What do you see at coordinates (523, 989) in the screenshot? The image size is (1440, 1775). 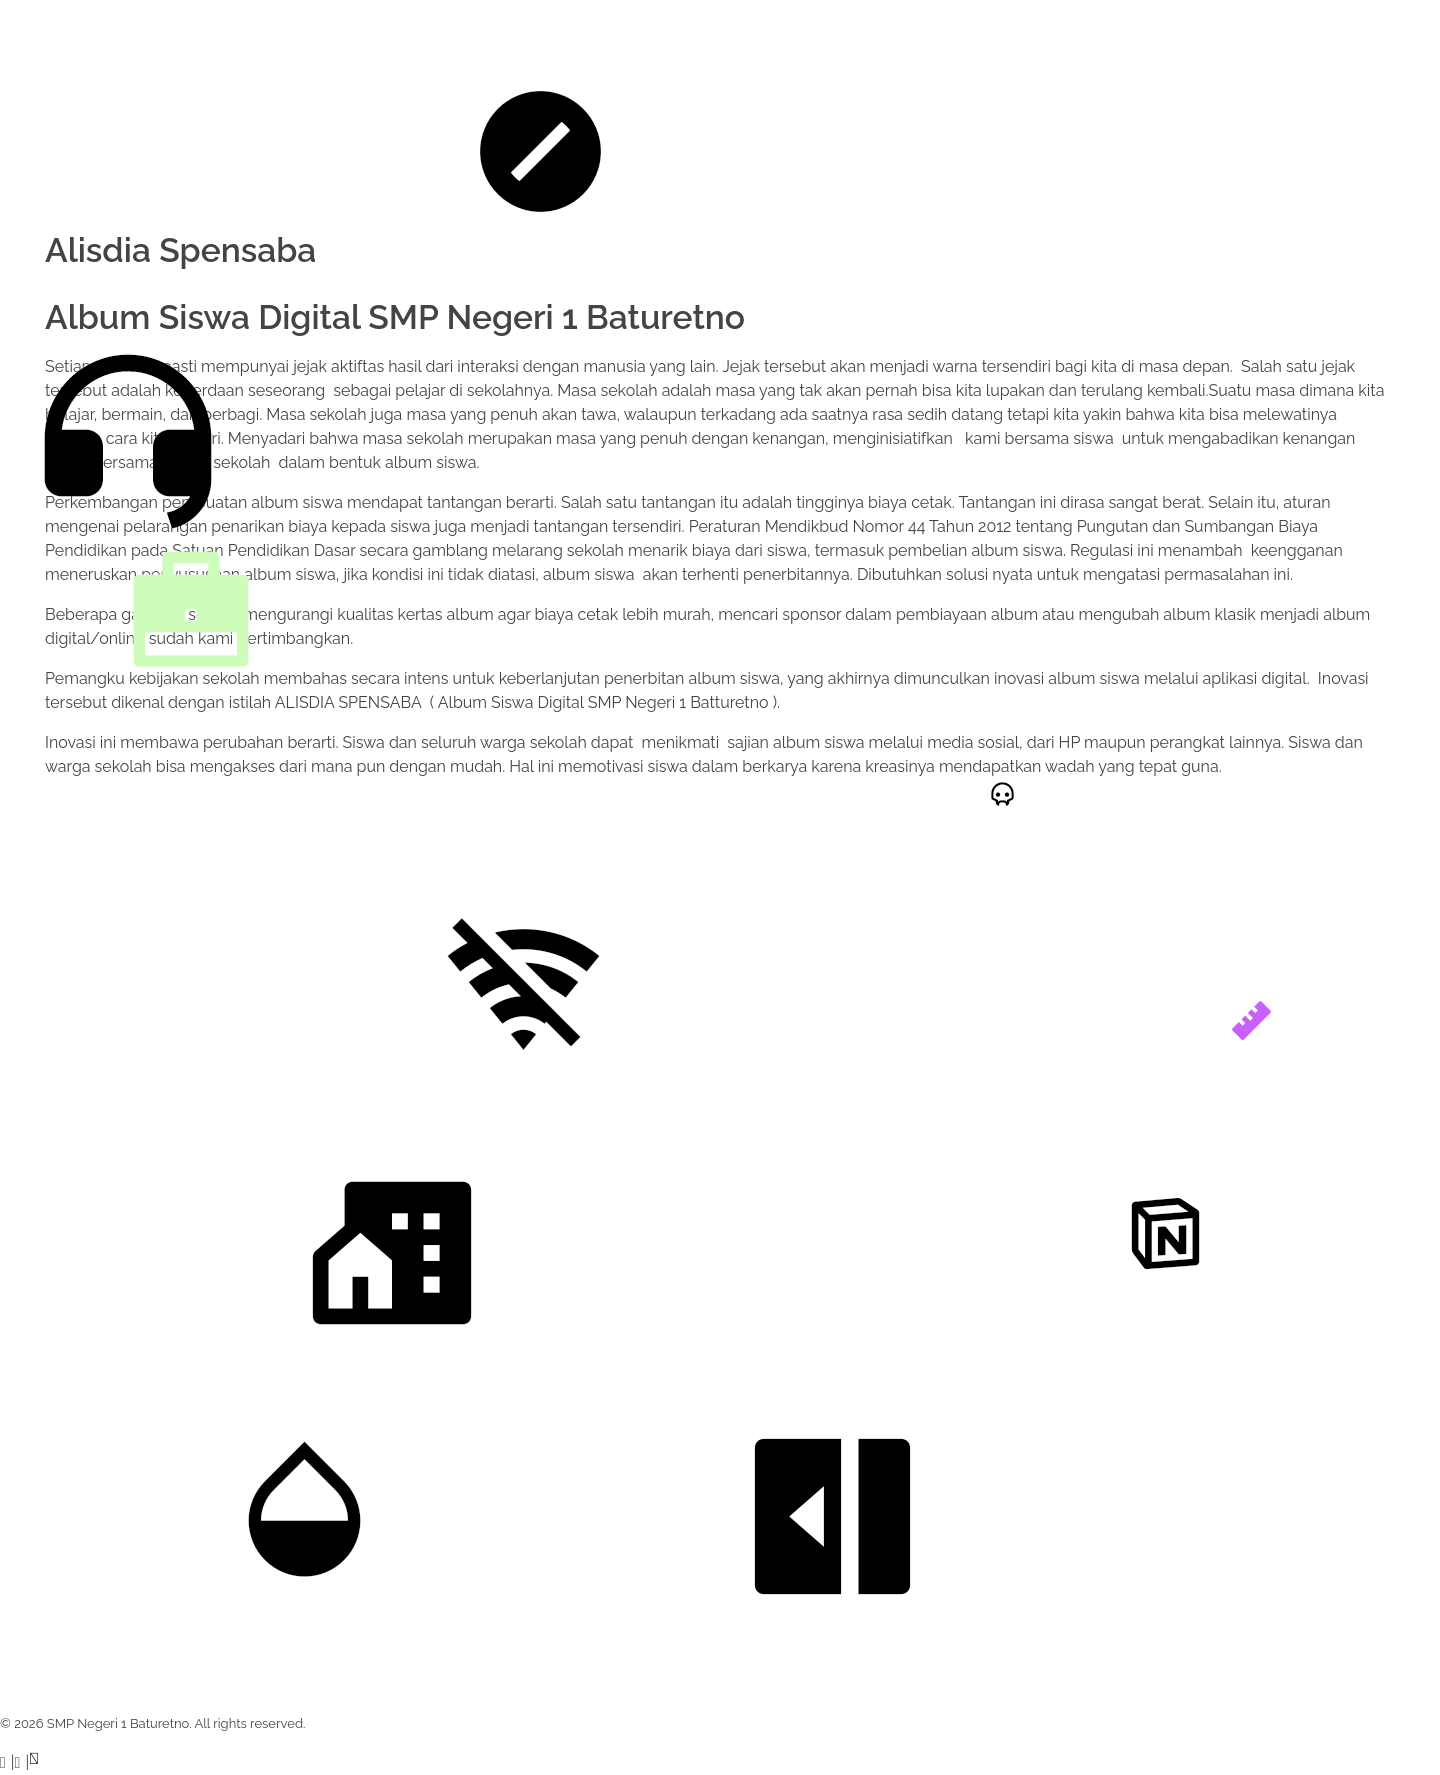 I see `indicates no wifi connection available` at bounding box center [523, 989].